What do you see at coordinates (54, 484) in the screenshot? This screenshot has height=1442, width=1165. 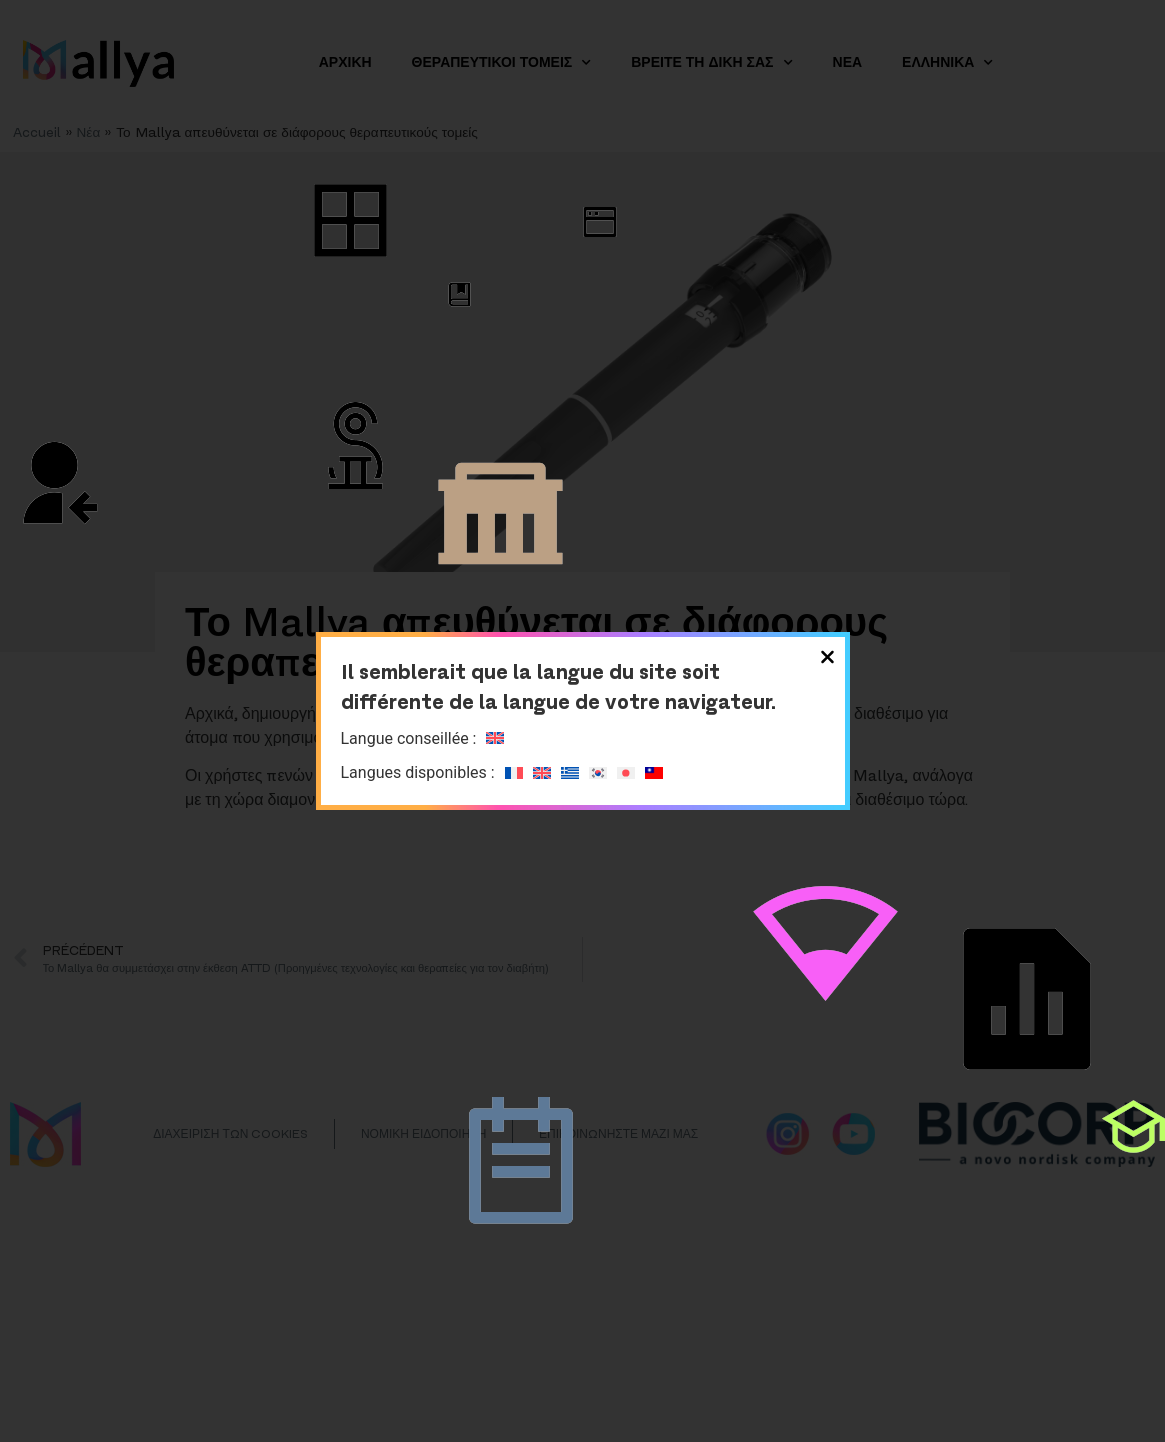 I see `incoming user request or invitation` at bounding box center [54, 484].